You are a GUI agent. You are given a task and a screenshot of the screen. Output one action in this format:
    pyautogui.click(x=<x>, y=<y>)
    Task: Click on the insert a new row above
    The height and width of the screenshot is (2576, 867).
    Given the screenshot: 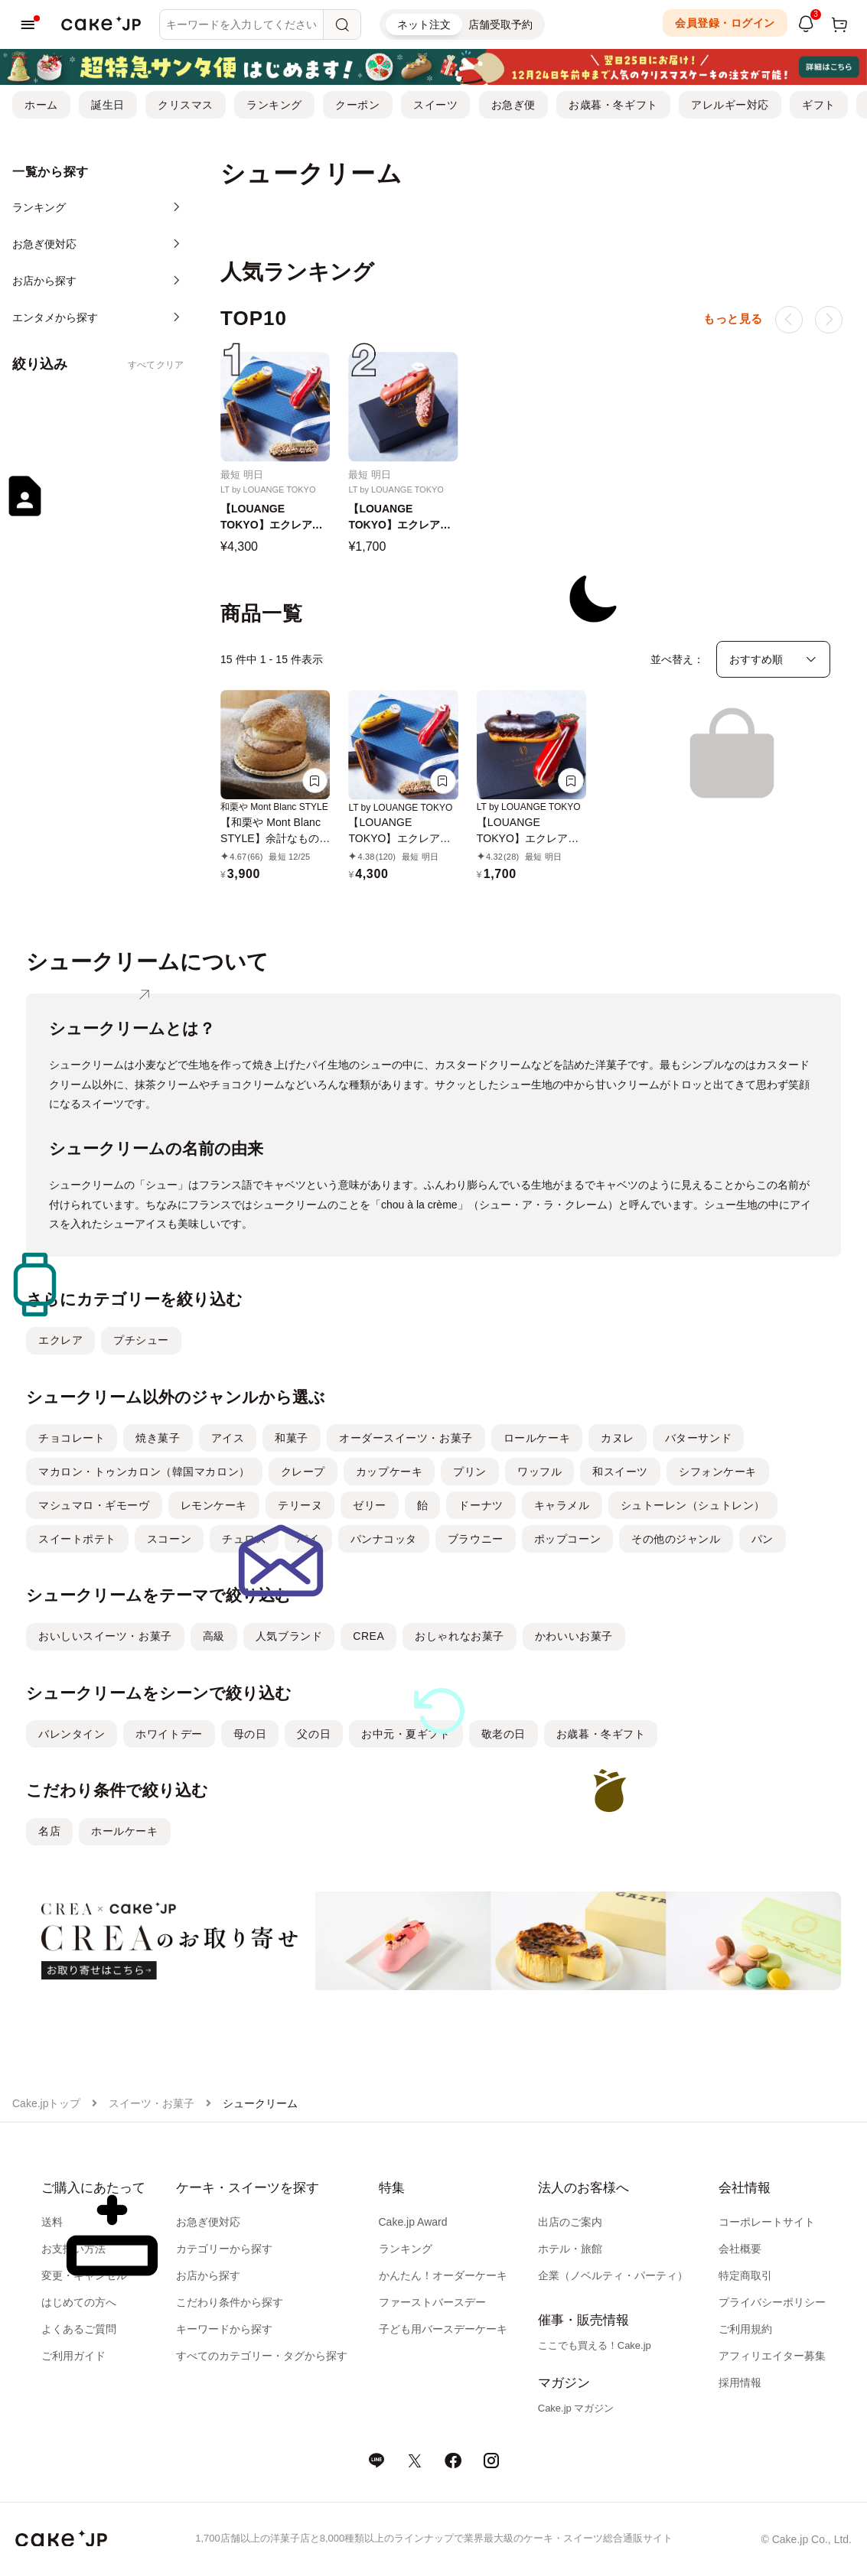 What is the action you would take?
    pyautogui.click(x=112, y=2235)
    